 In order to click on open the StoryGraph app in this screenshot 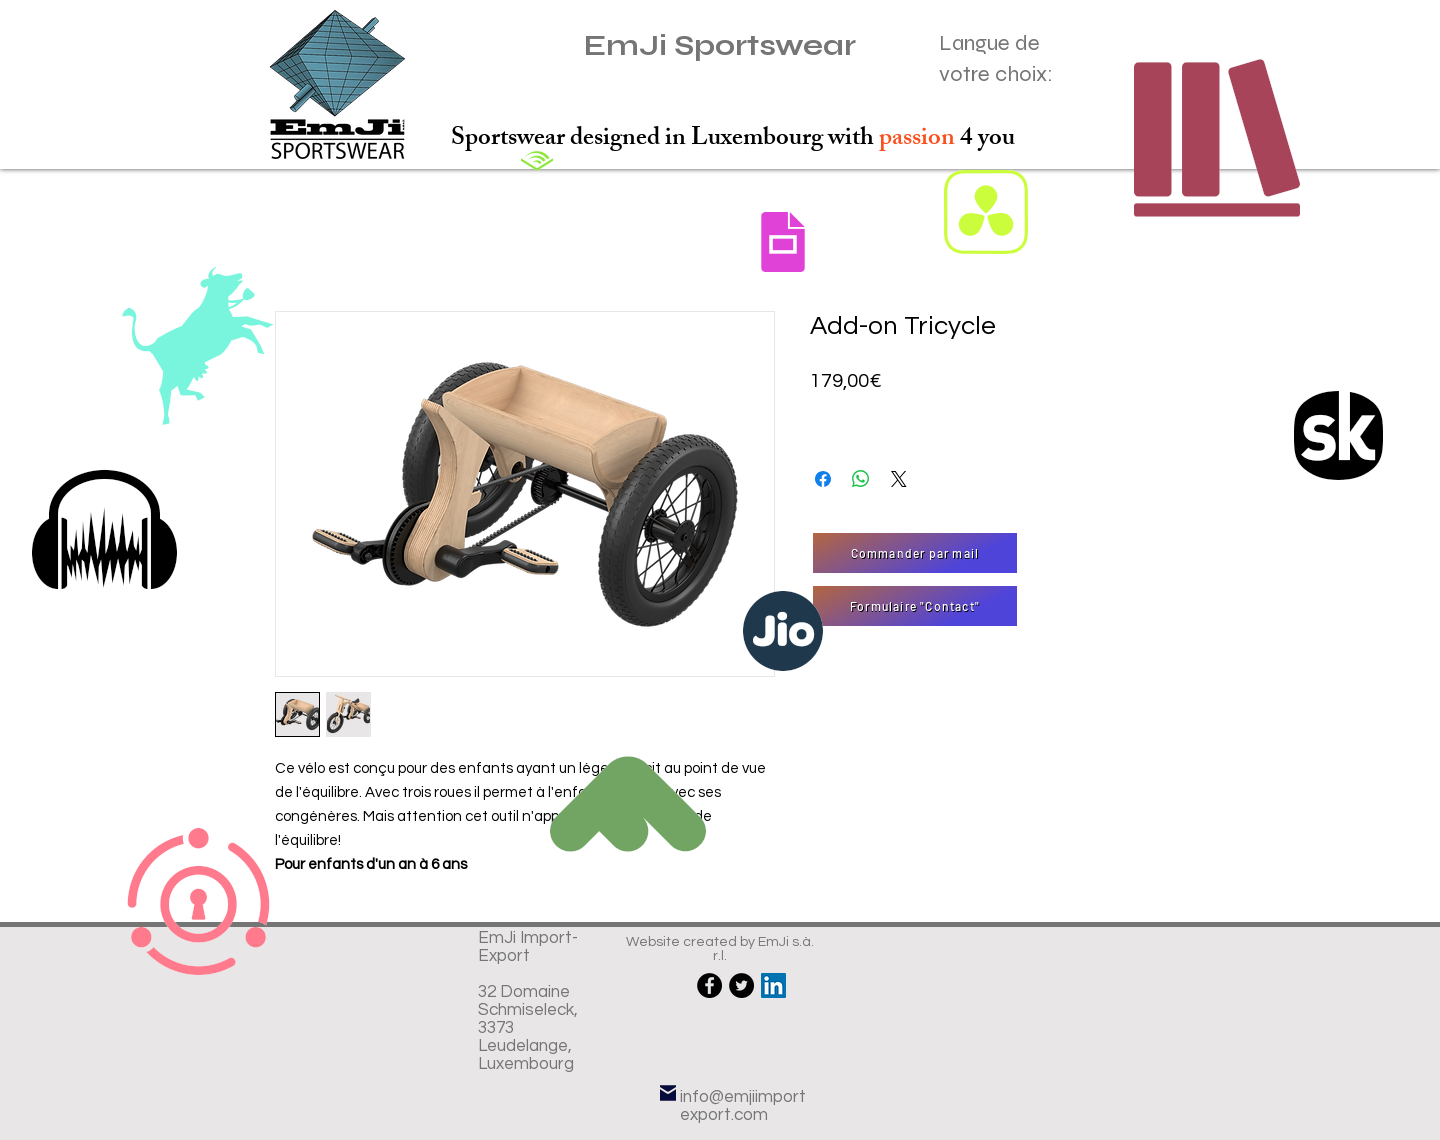, I will do `click(1217, 138)`.